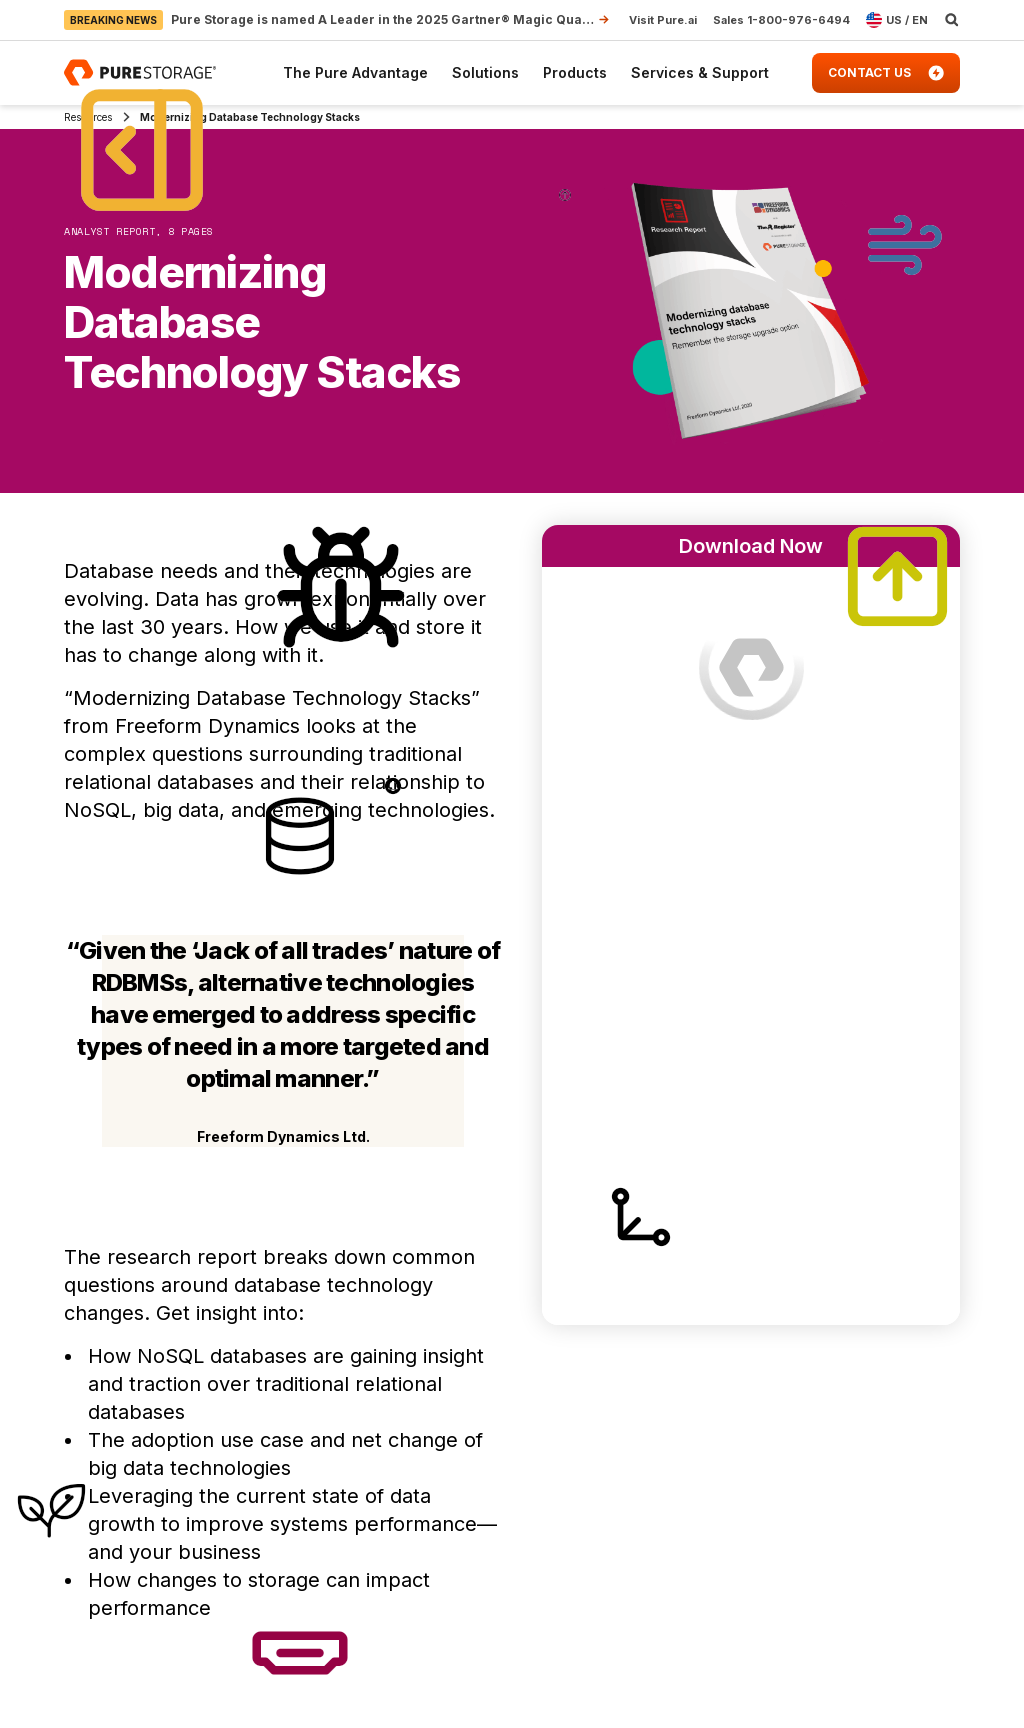  What do you see at coordinates (897, 576) in the screenshot?
I see `upload a file or image` at bounding box center [897, 576].